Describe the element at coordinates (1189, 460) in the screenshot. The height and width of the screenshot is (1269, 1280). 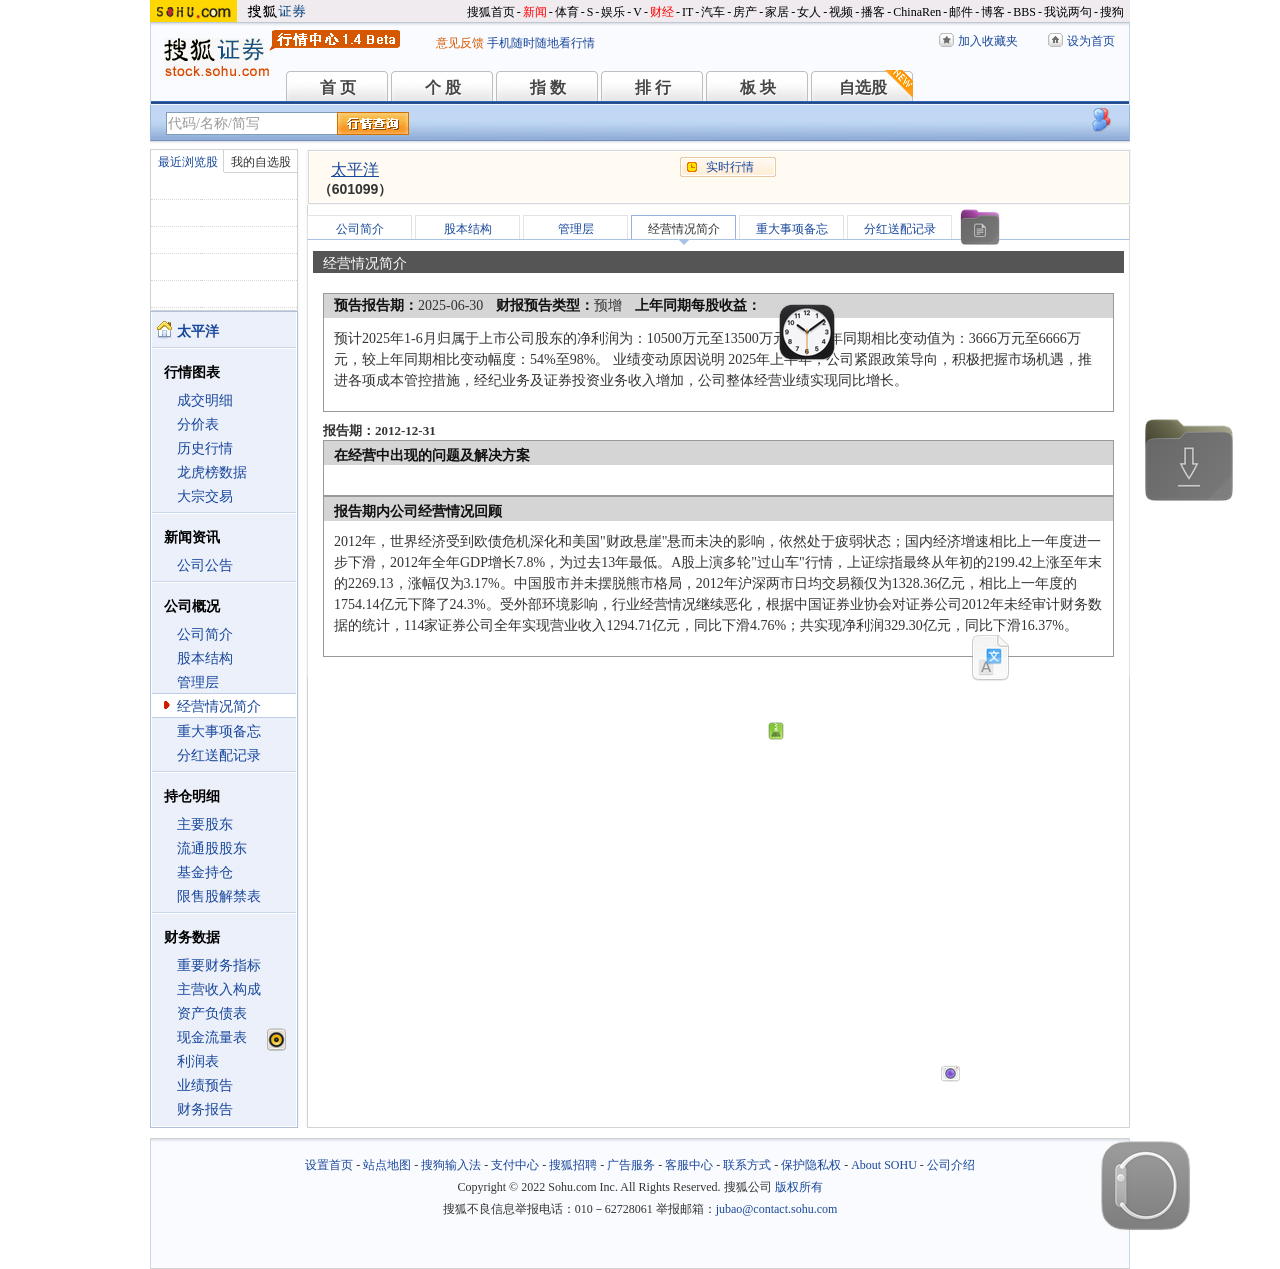
I see `open your downloads folder` at that location.